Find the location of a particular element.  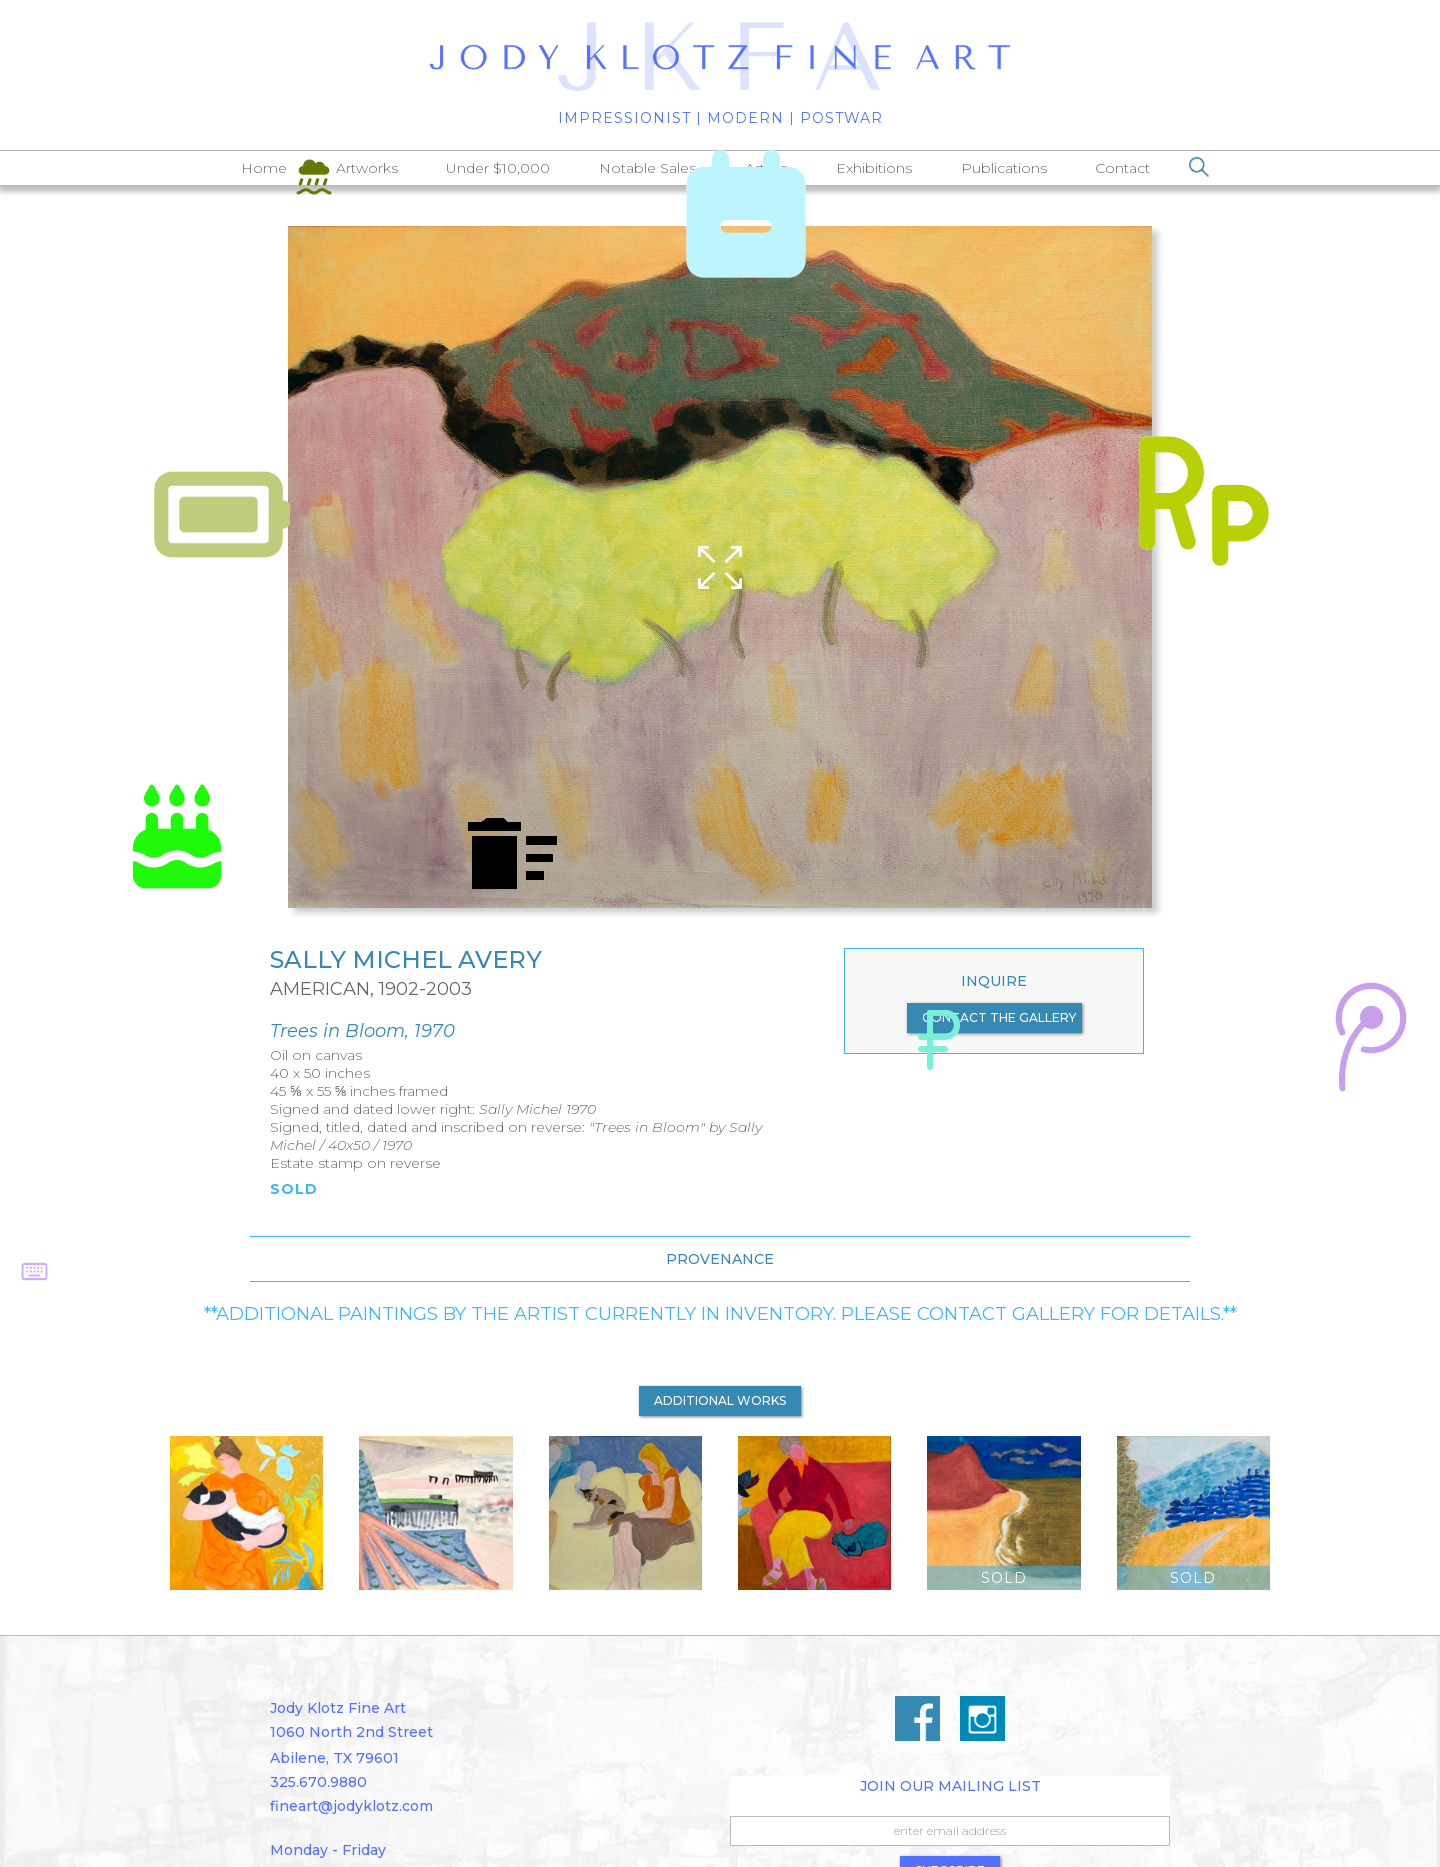

indicates rainy weather with flooding conditions is located at coordinates (314, 177).